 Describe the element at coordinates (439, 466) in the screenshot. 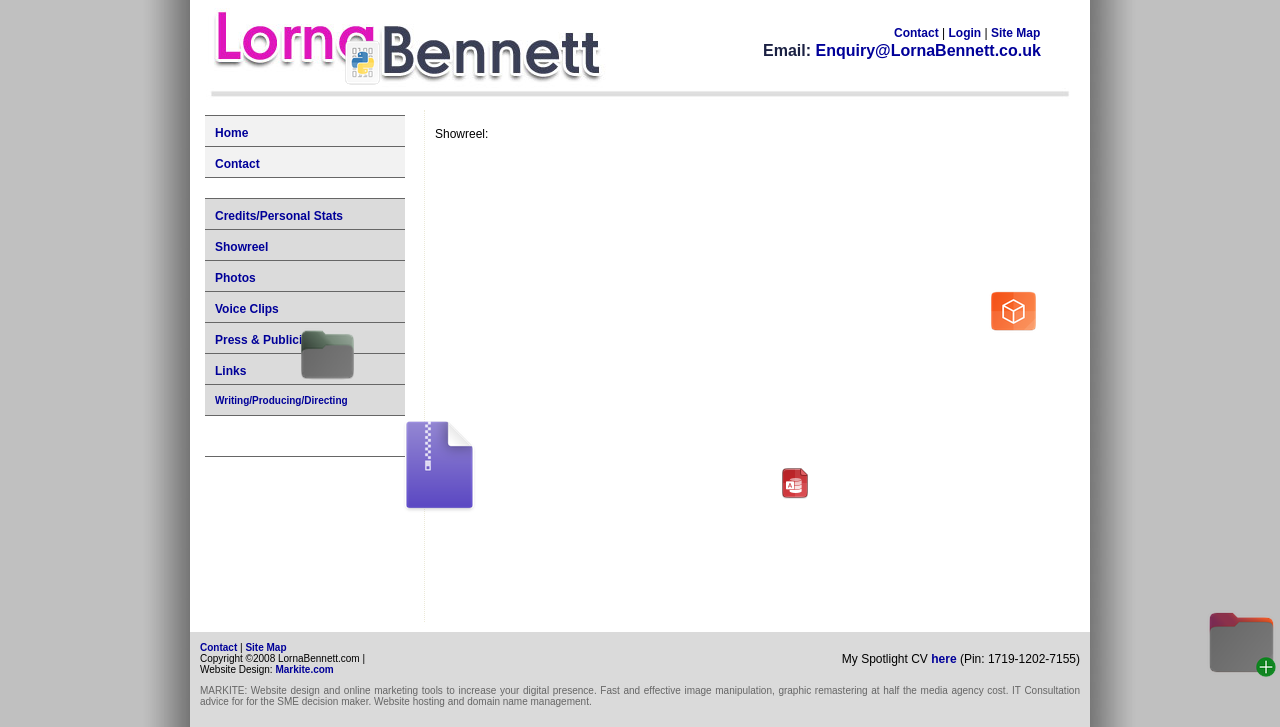

I see `a compressed bzdvi document file` at that location.